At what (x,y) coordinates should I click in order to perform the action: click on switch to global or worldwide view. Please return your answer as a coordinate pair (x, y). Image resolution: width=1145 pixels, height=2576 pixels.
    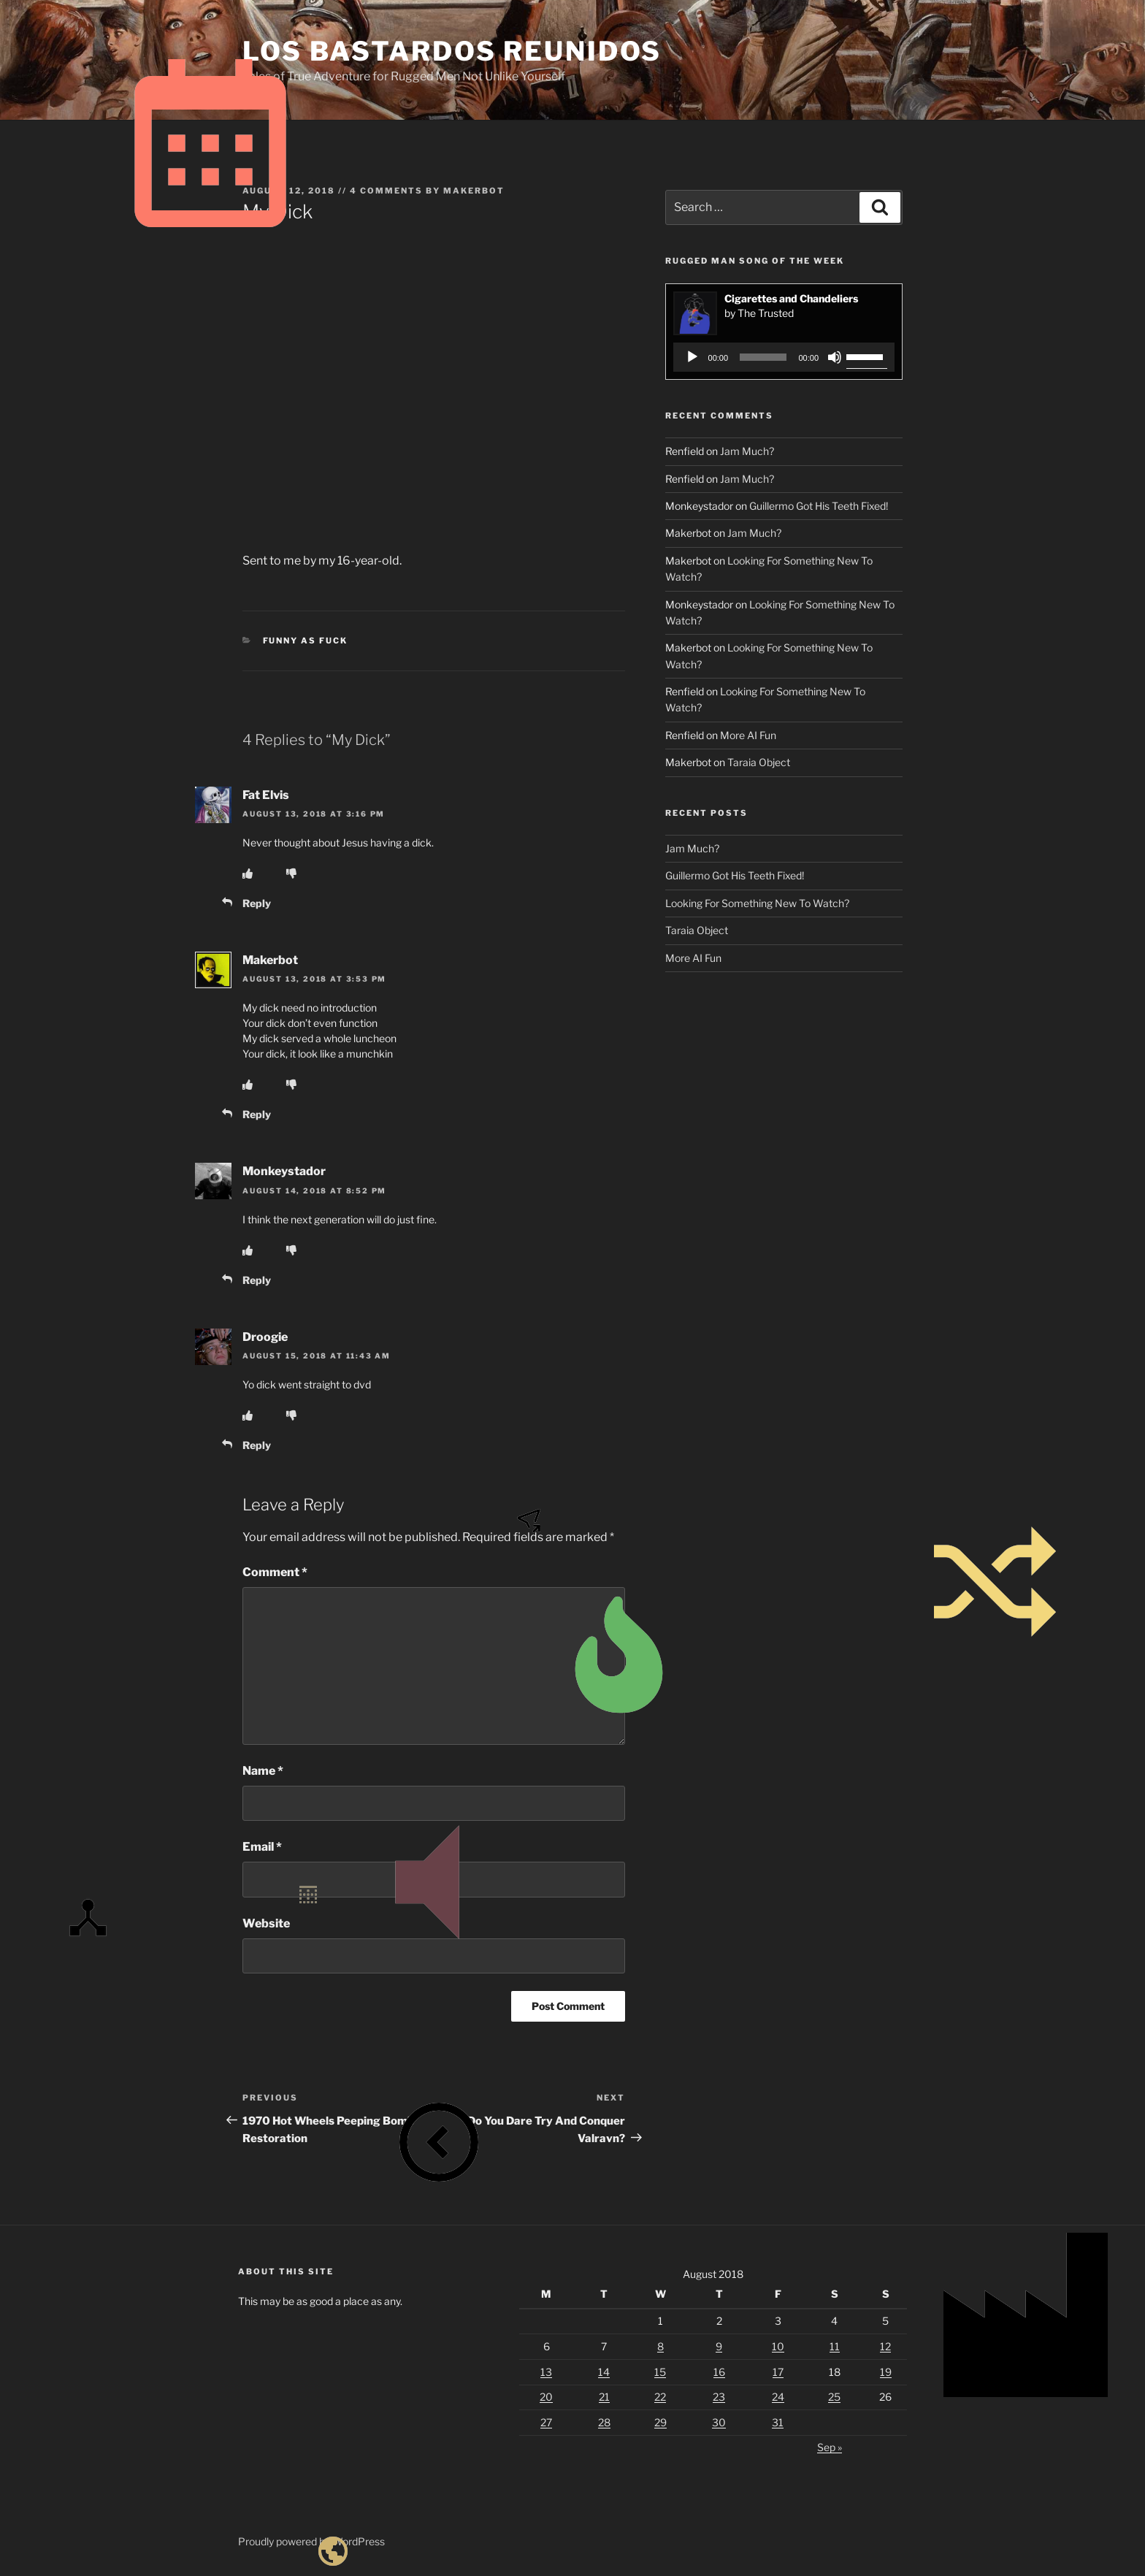
    Looking at the image, I should click on (333, 2551).